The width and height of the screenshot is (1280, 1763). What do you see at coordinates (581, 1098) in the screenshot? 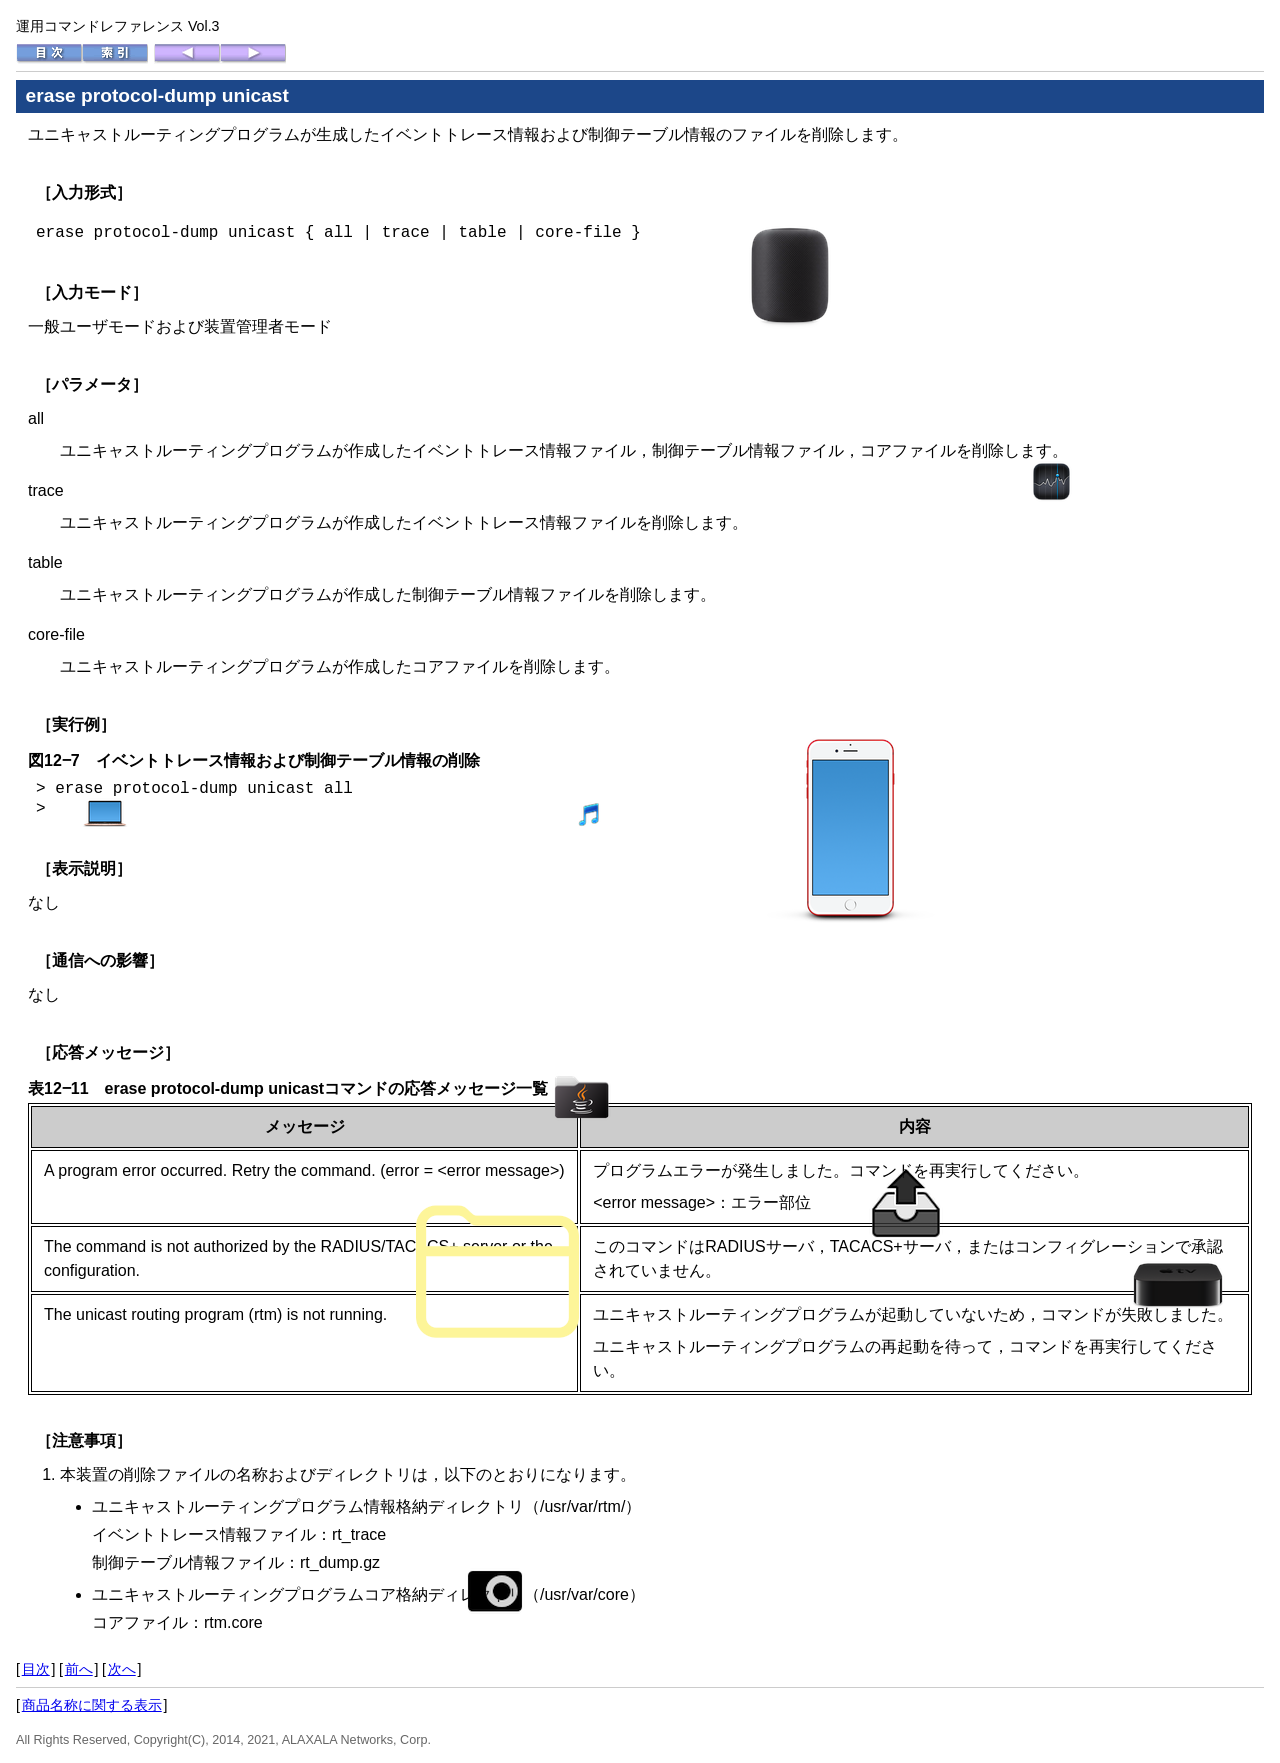
I see `open folder containing java project files` at bounding box center [581, 1098].